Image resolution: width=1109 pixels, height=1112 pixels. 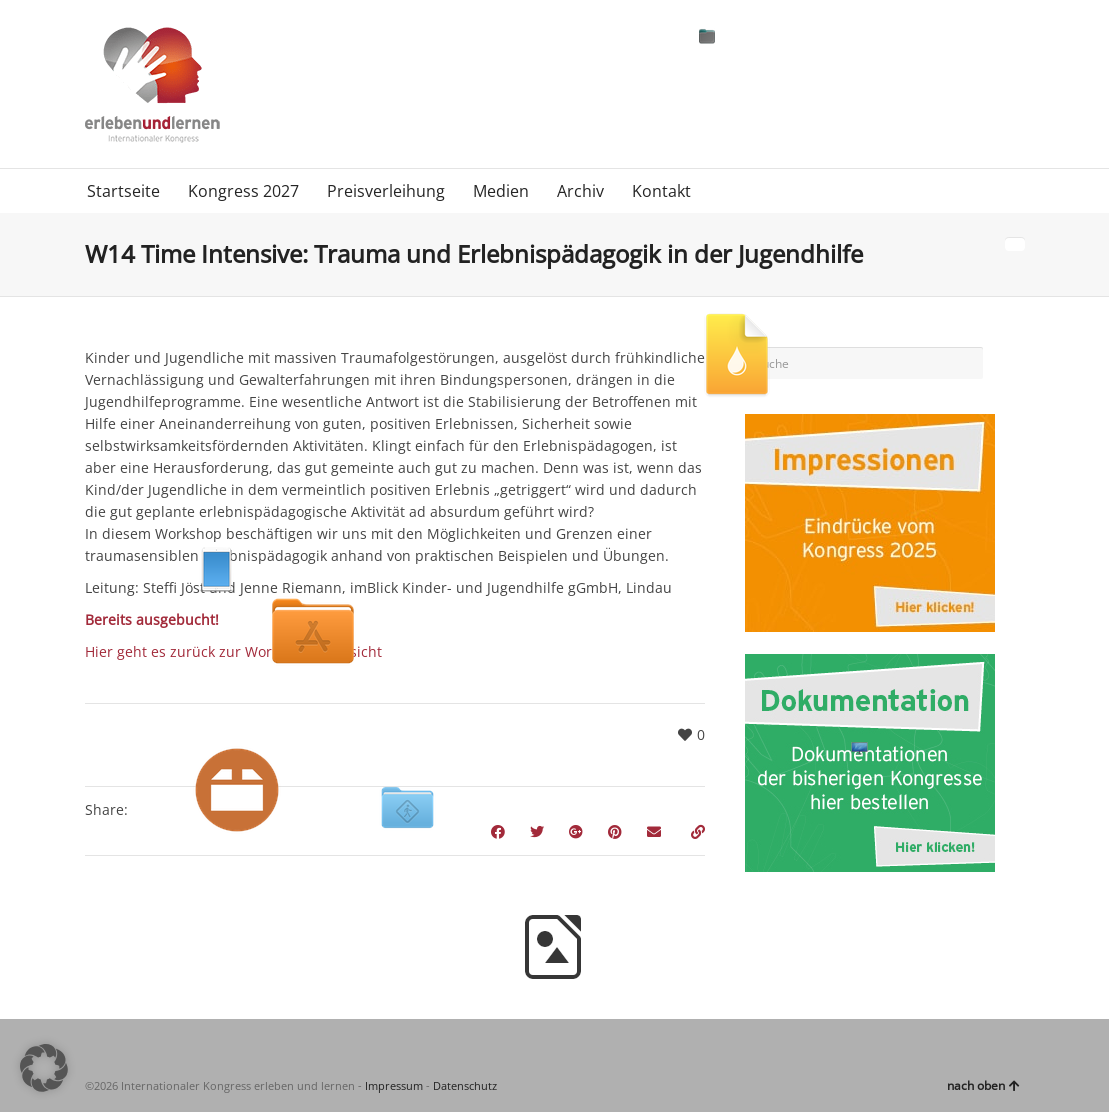 What do you see at coordinates (407, 807) in the screenshot?
I see `access your public folder` at bounding box center [407, 807].